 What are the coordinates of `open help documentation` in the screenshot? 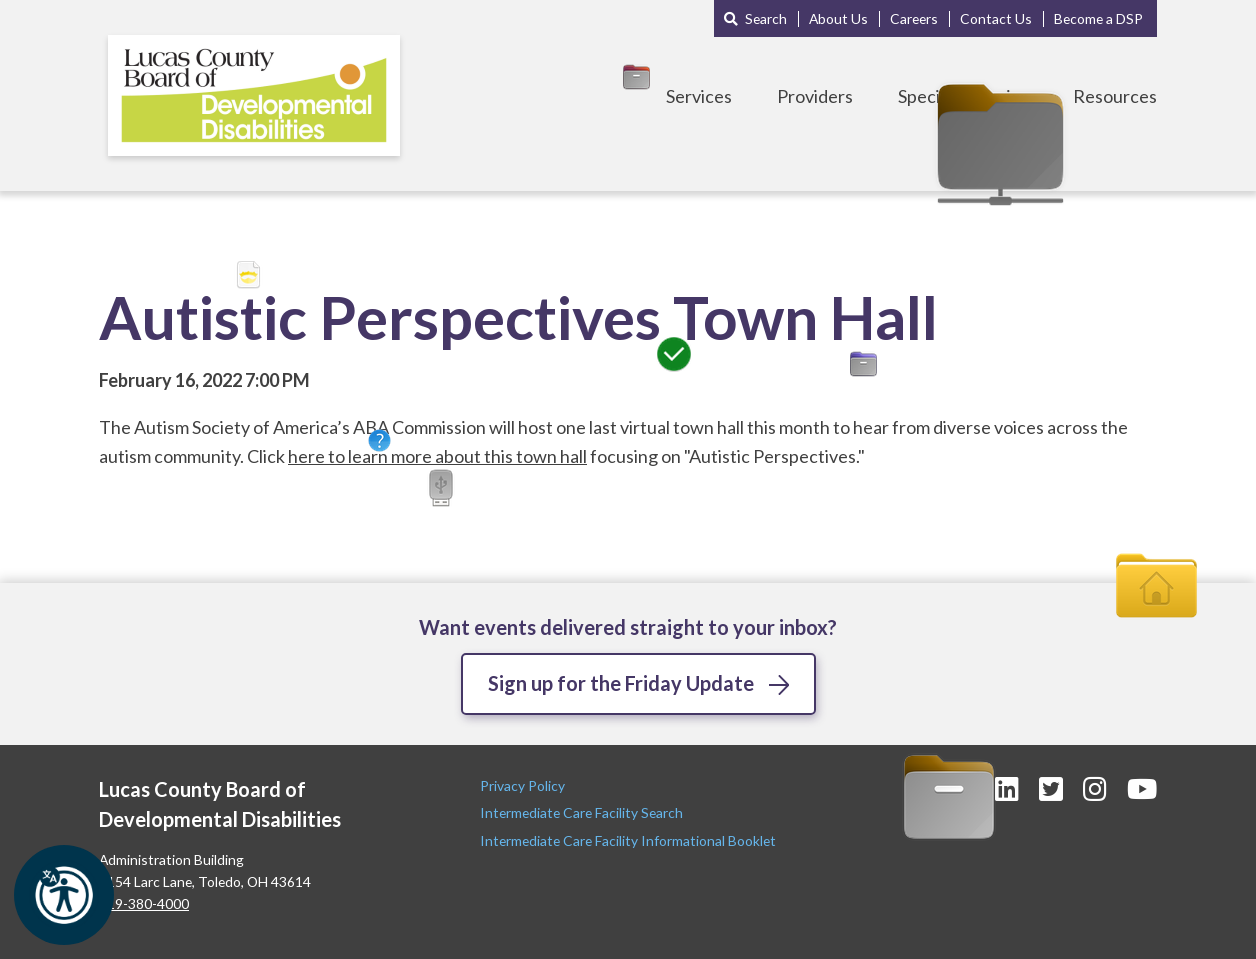 It's located at (379, 440).